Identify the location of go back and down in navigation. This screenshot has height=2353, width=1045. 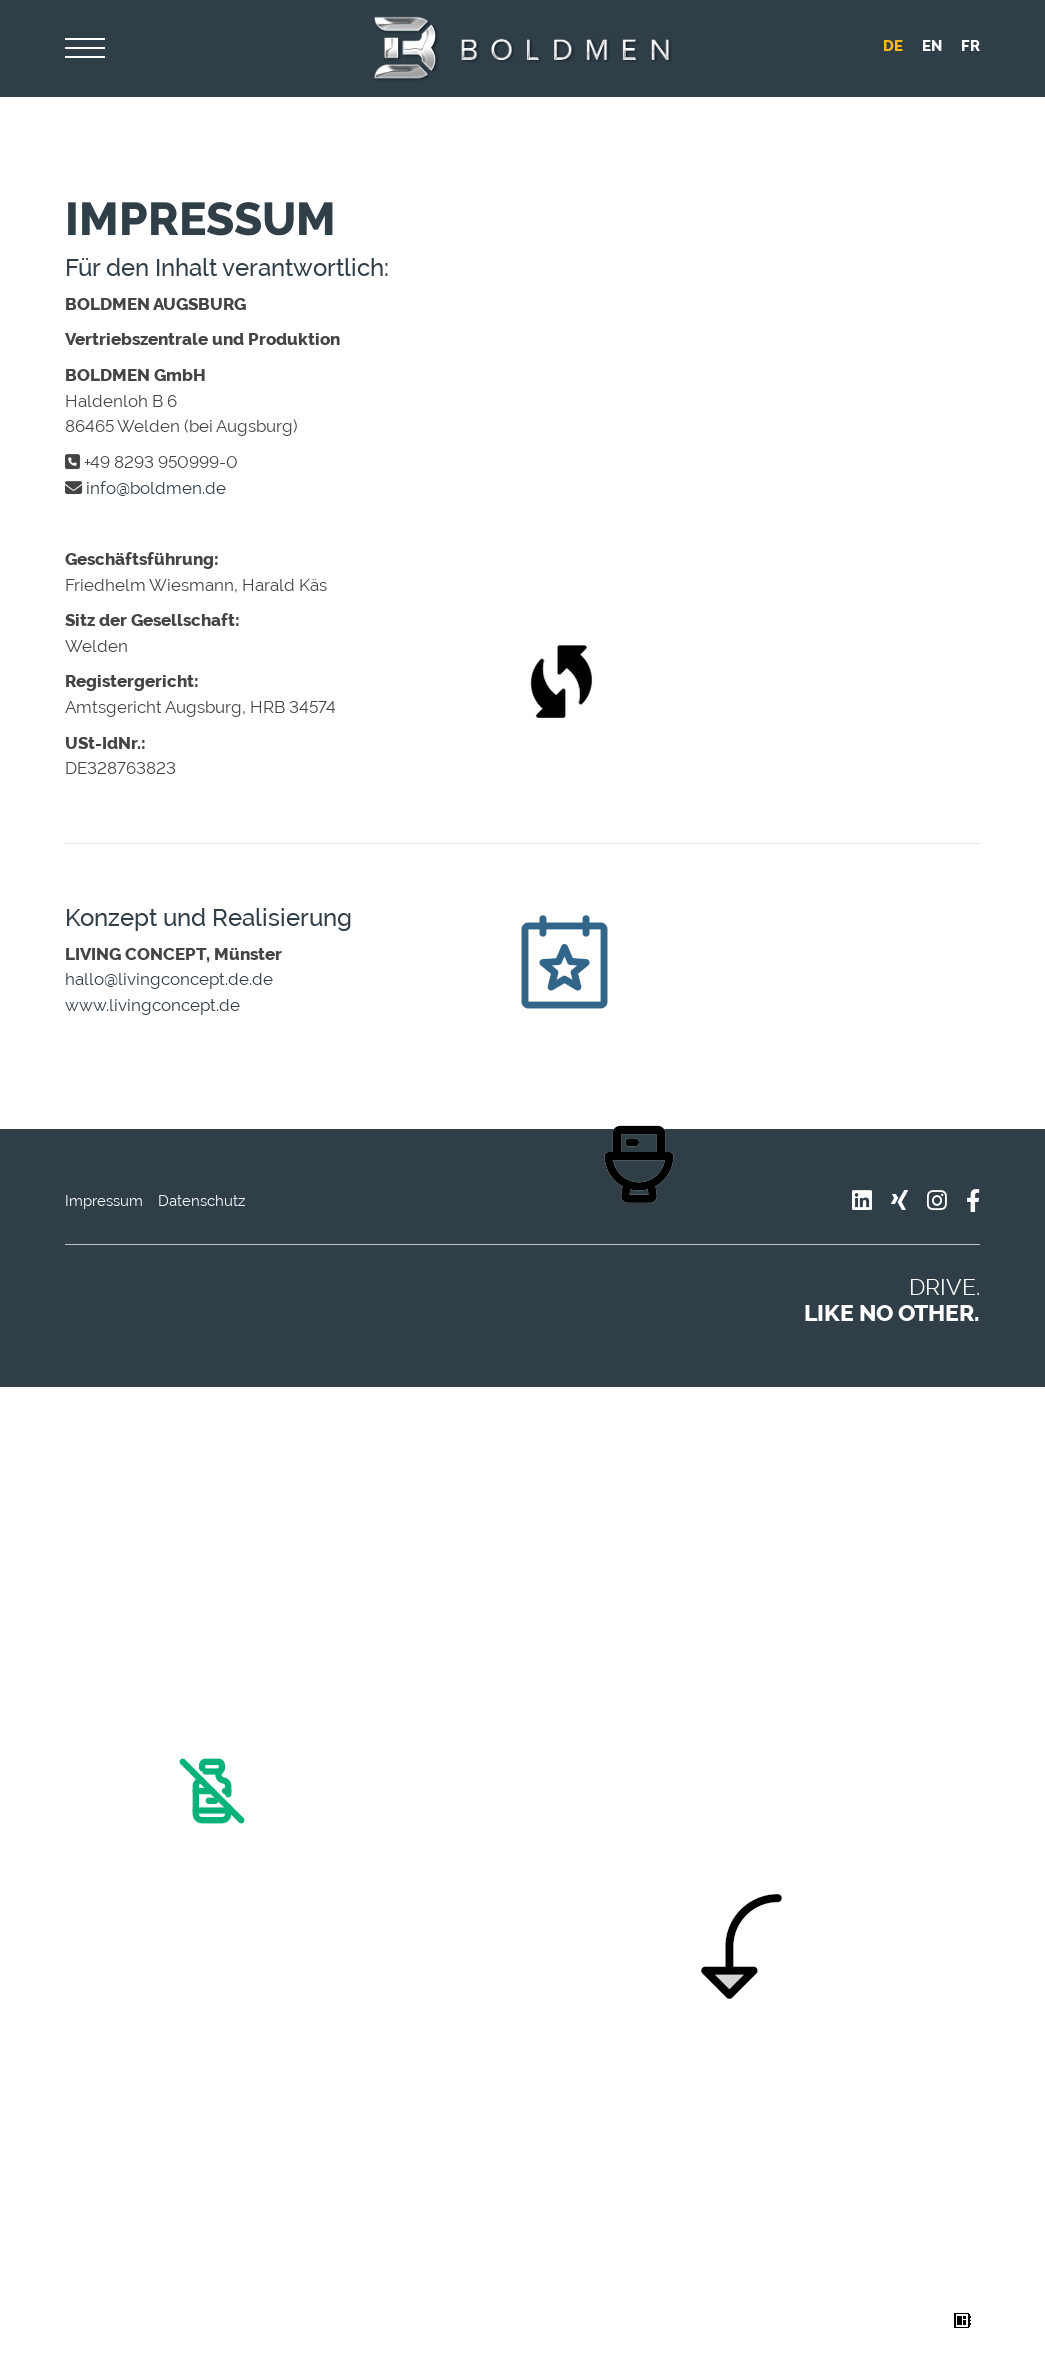
(741, 1946).